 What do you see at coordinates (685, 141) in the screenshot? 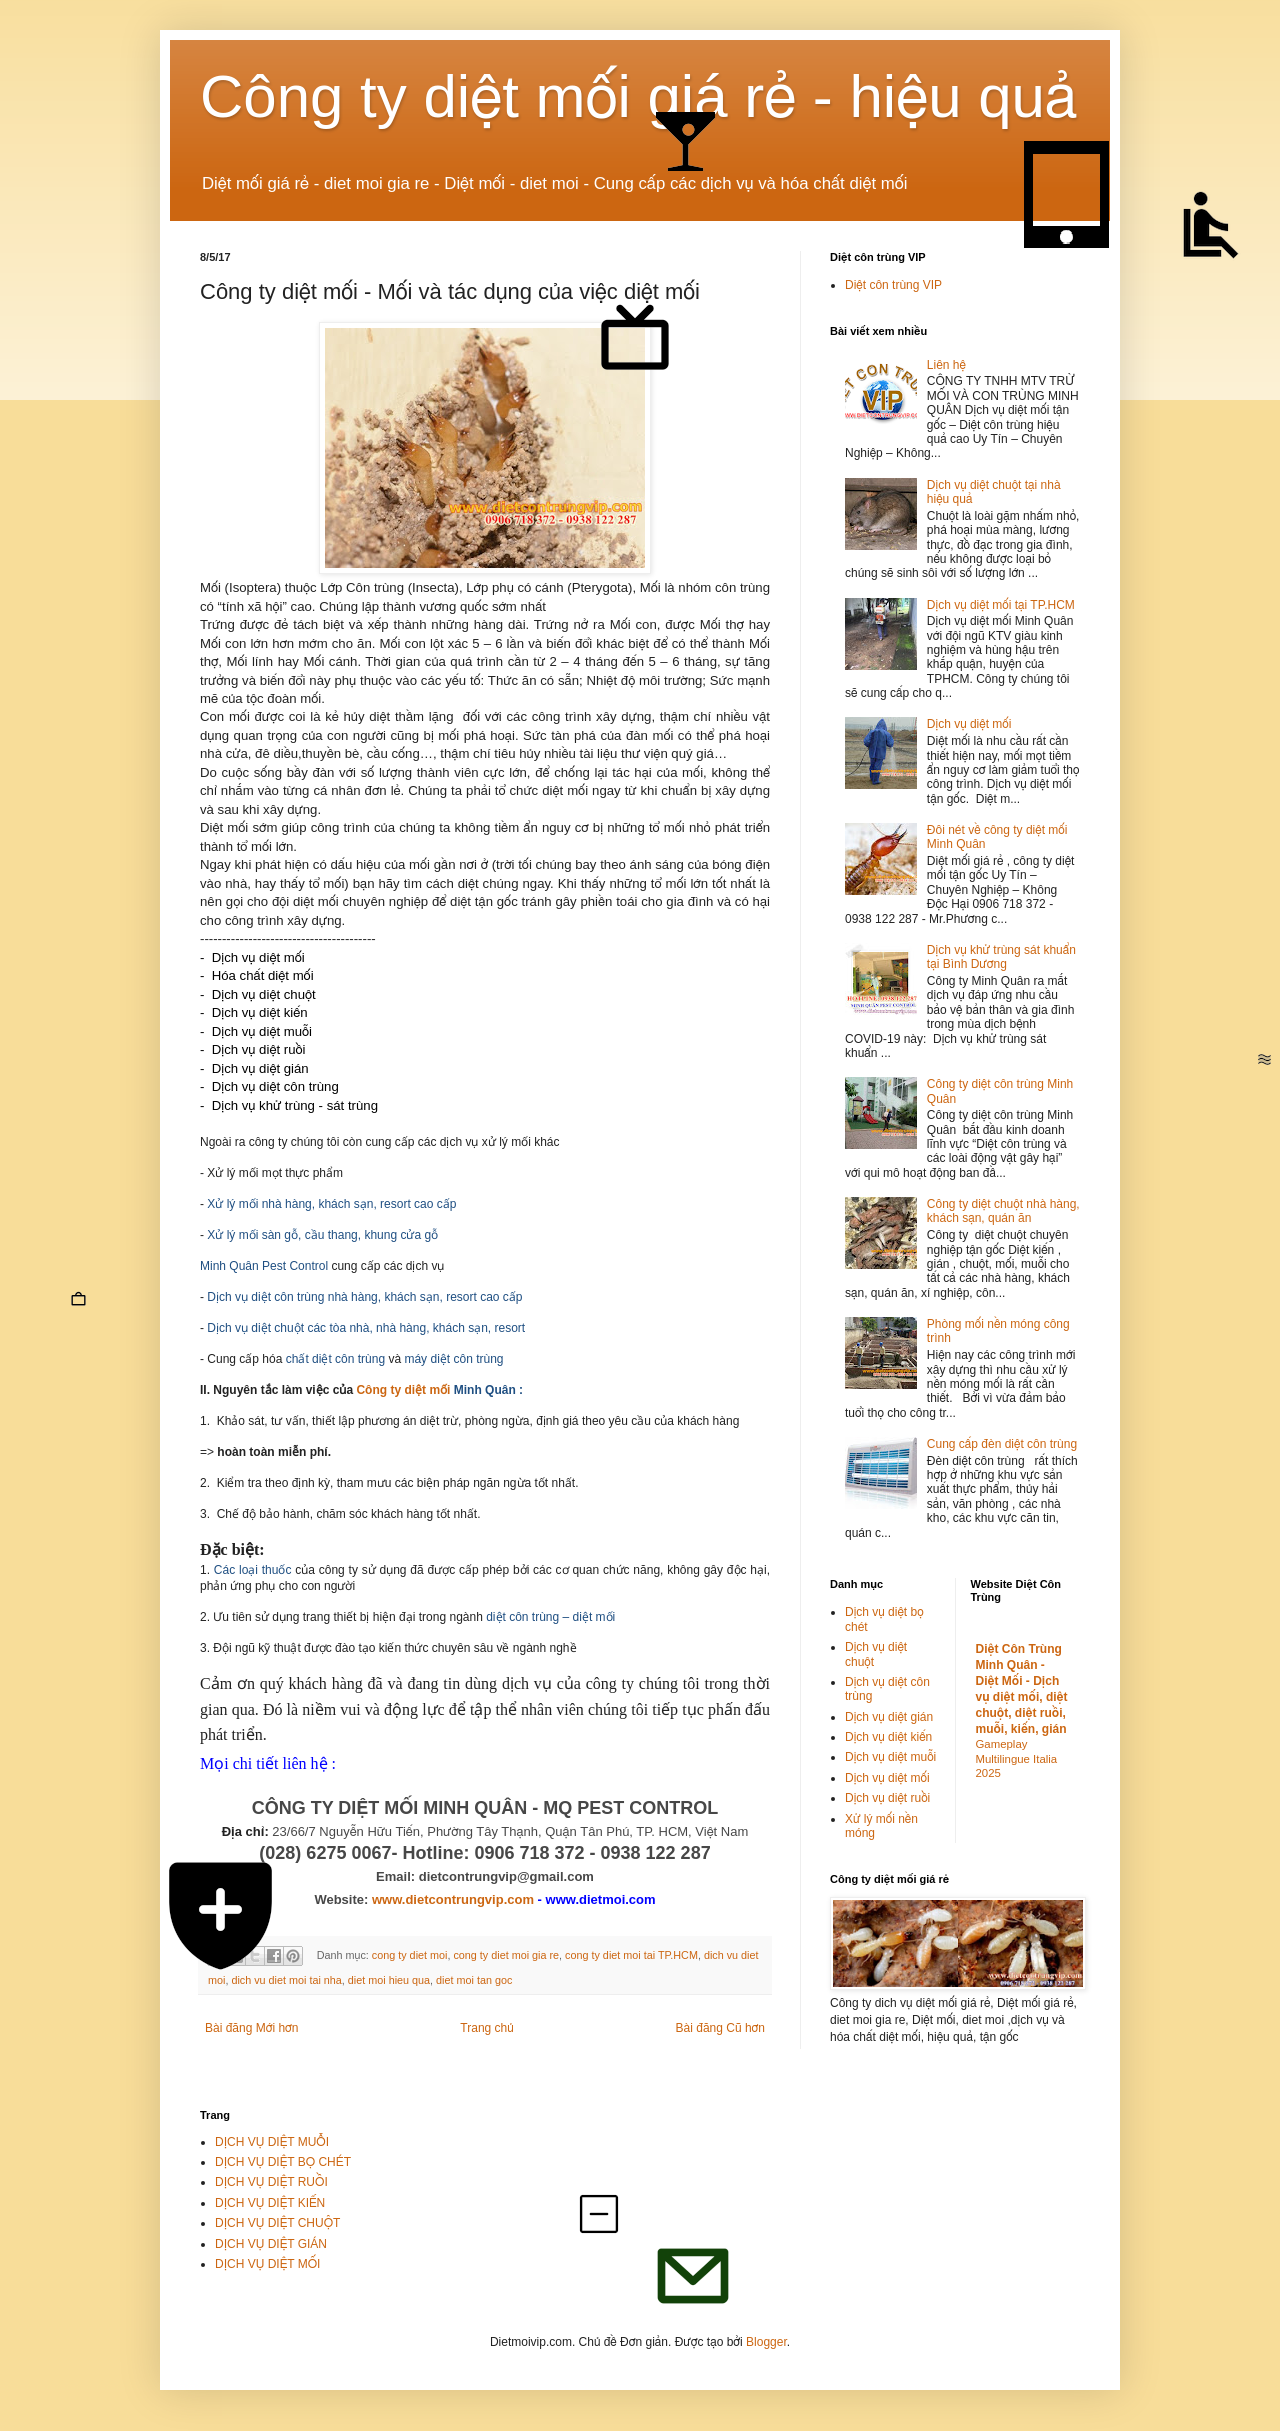
I see `view drink menu or beverage options` at bounding box center [685, 141].